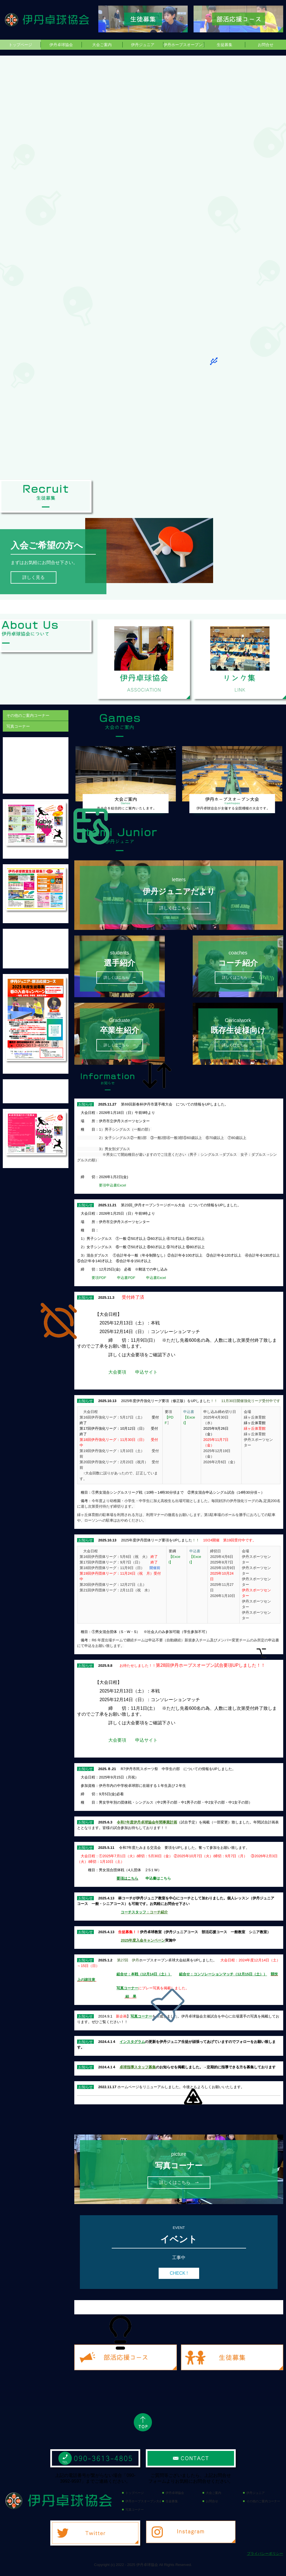 The image size is (286, 2576). Describe the element at coordinates (90, 825) in the screenshot. I see `firewall security settings` at that location.